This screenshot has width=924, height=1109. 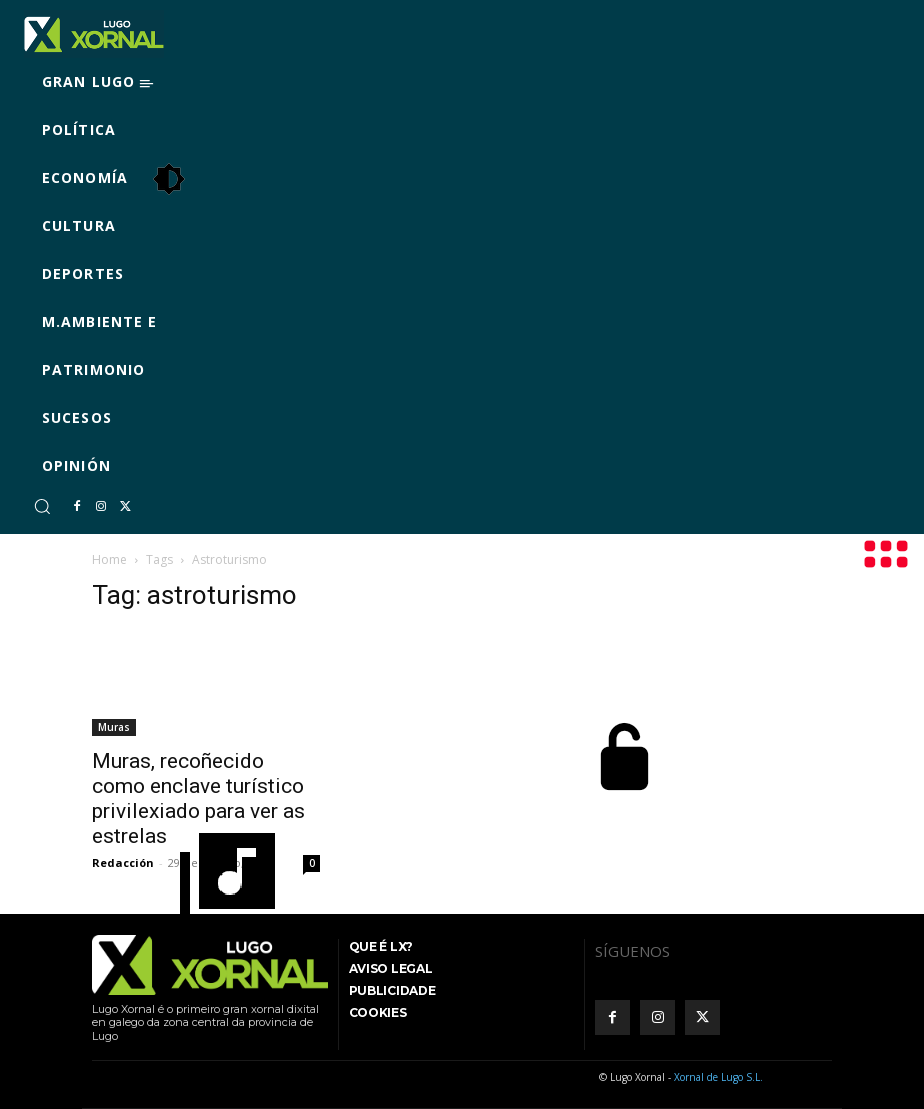 What do you see at coordinates (624, 758) in the screenshot?
I see `unlock this item or feature` at bounding box center [624, 758].